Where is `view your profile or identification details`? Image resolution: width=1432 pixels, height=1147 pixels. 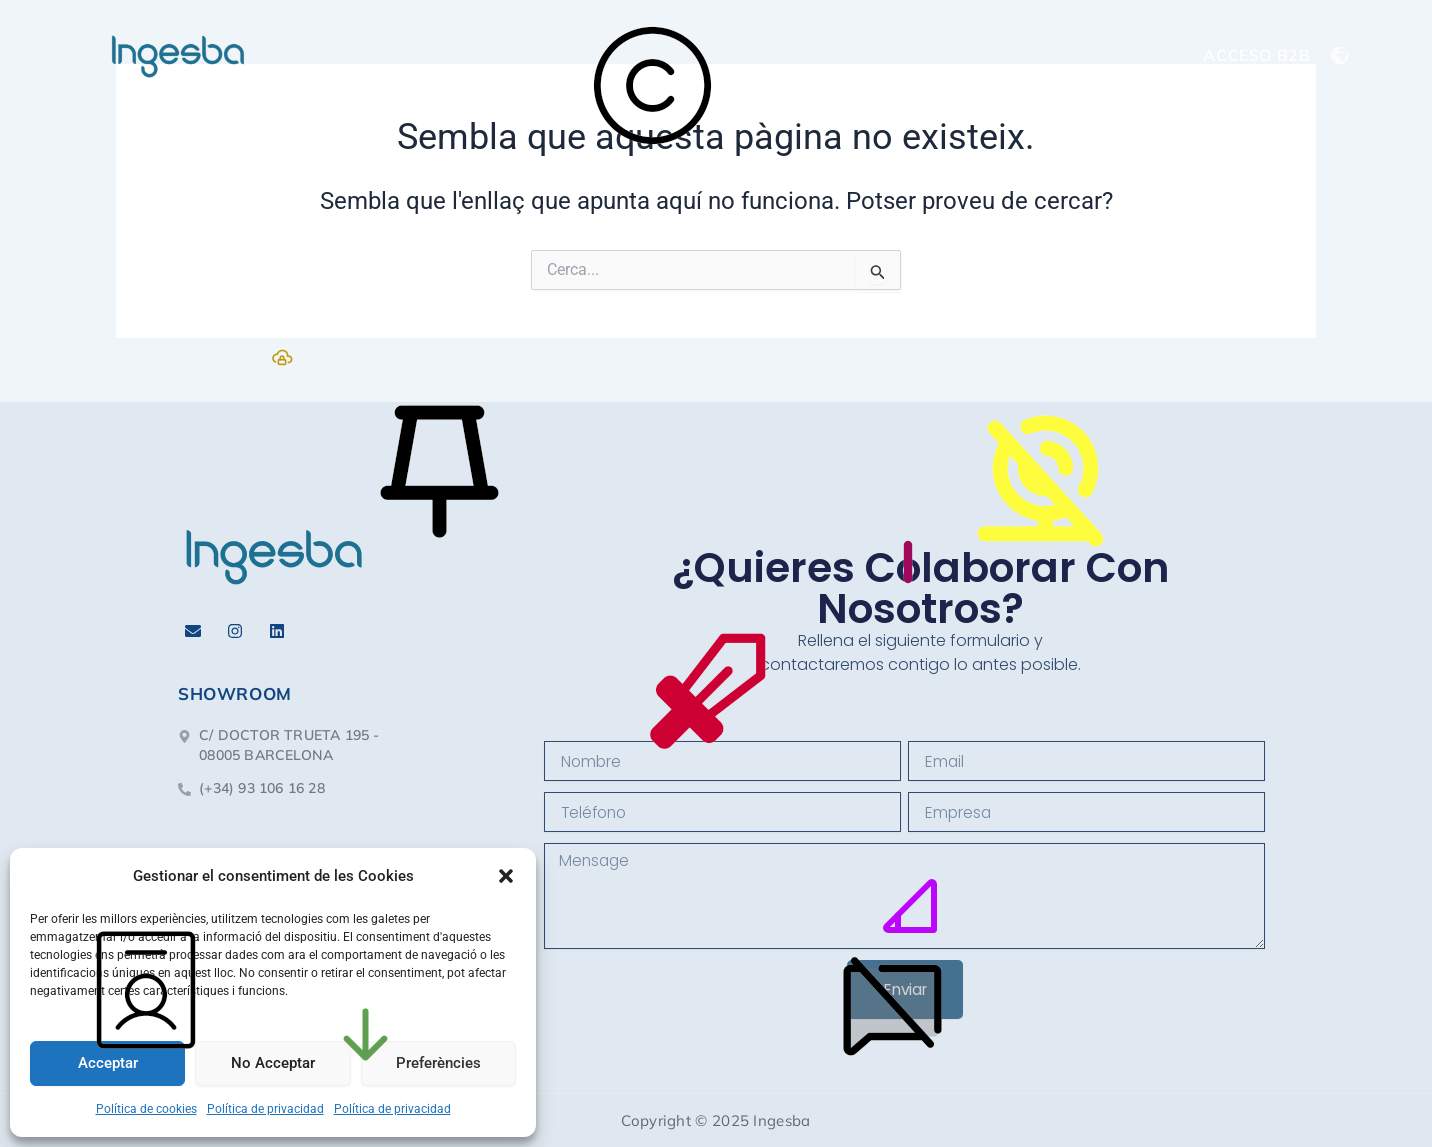 view your profile or identification details is located at coordinates (146, 990).